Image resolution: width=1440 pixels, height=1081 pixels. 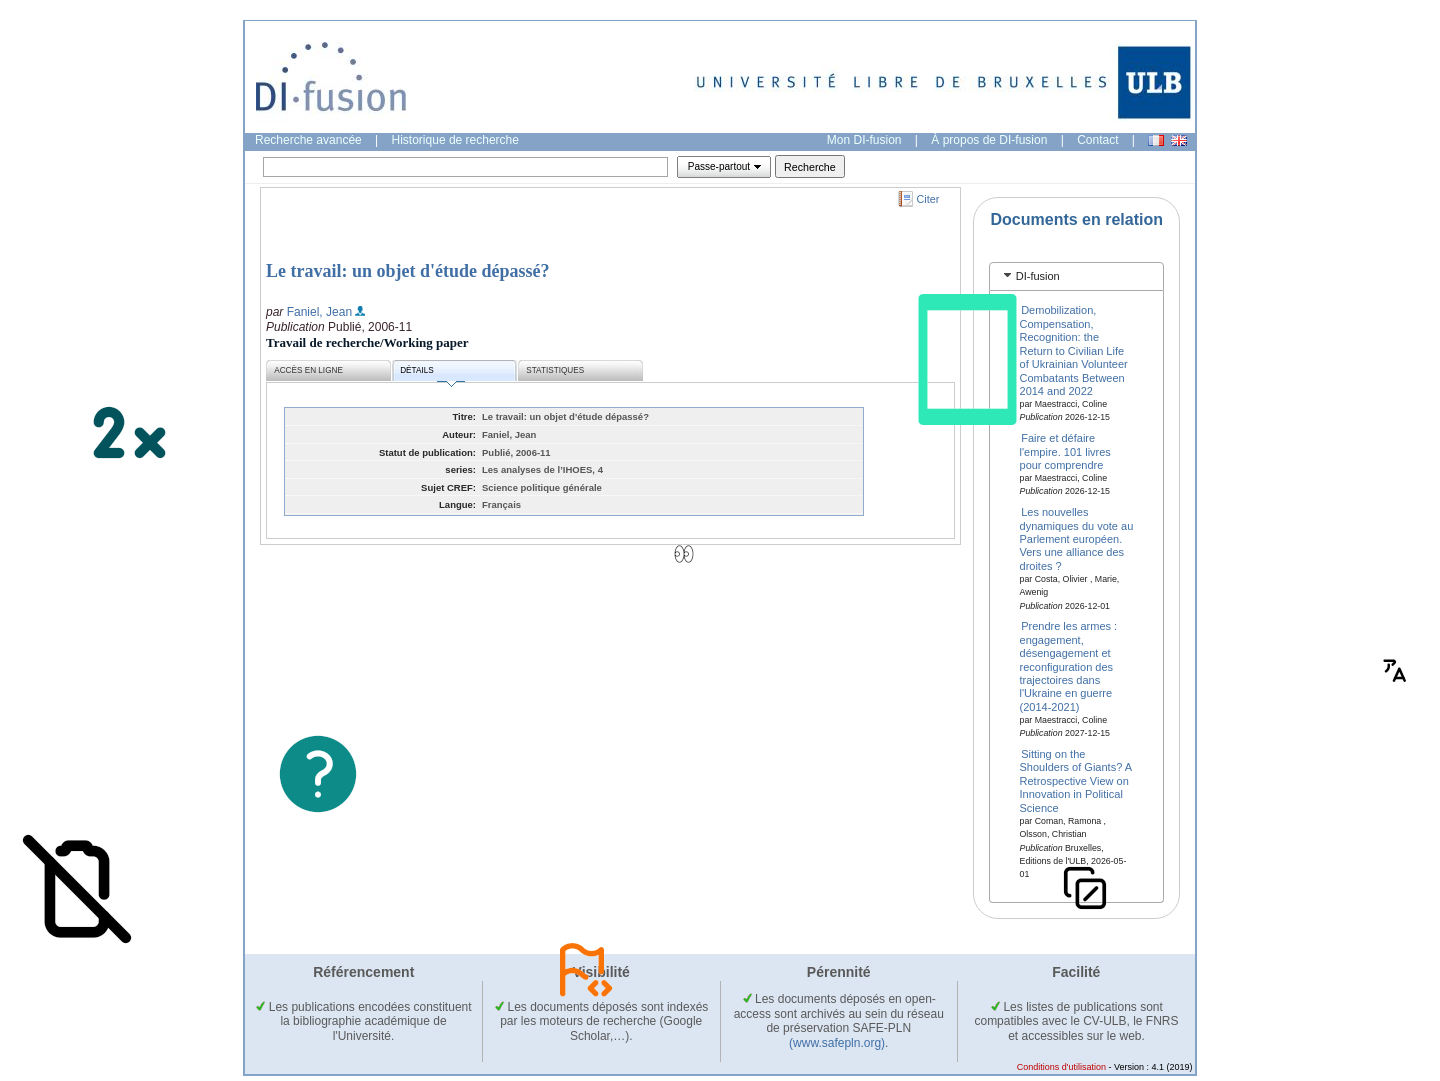 I want to click on battery unavailable or disabled, so click(x=77, y=889).